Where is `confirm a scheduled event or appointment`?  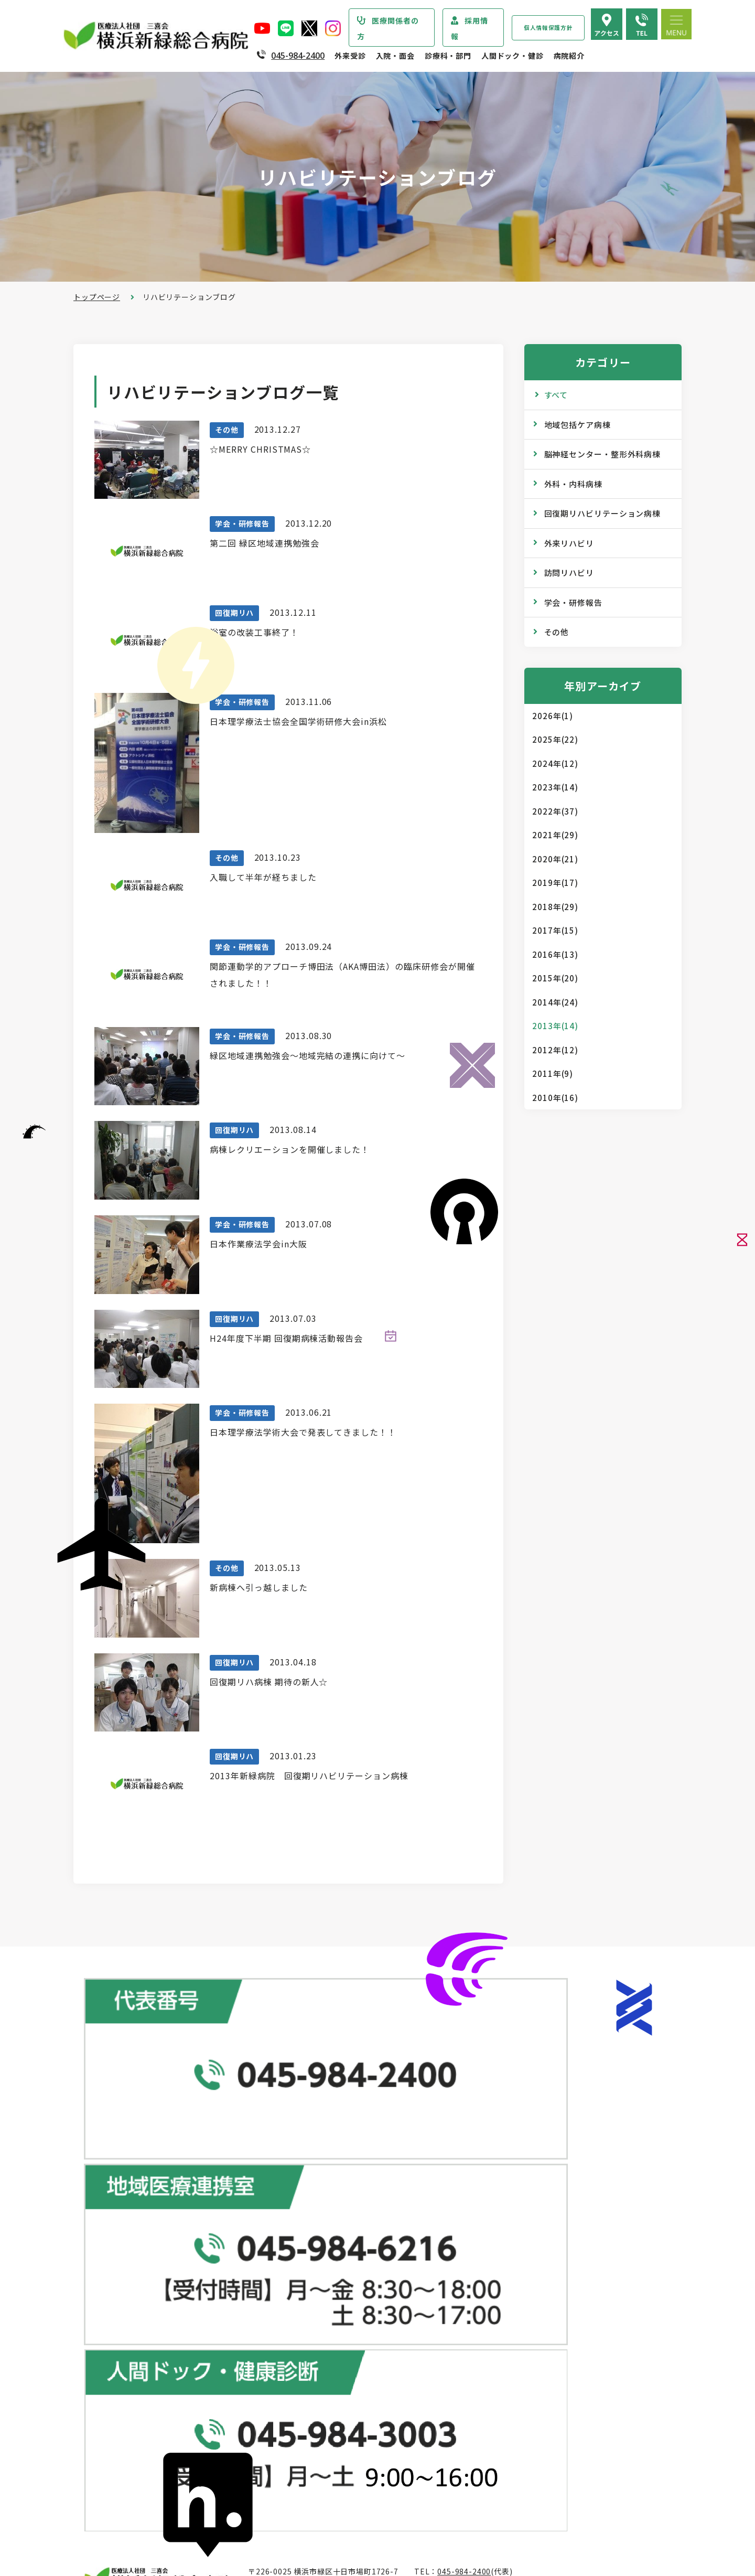
confirm a scheduled event or appointment is located at coordinates (391, 1337).